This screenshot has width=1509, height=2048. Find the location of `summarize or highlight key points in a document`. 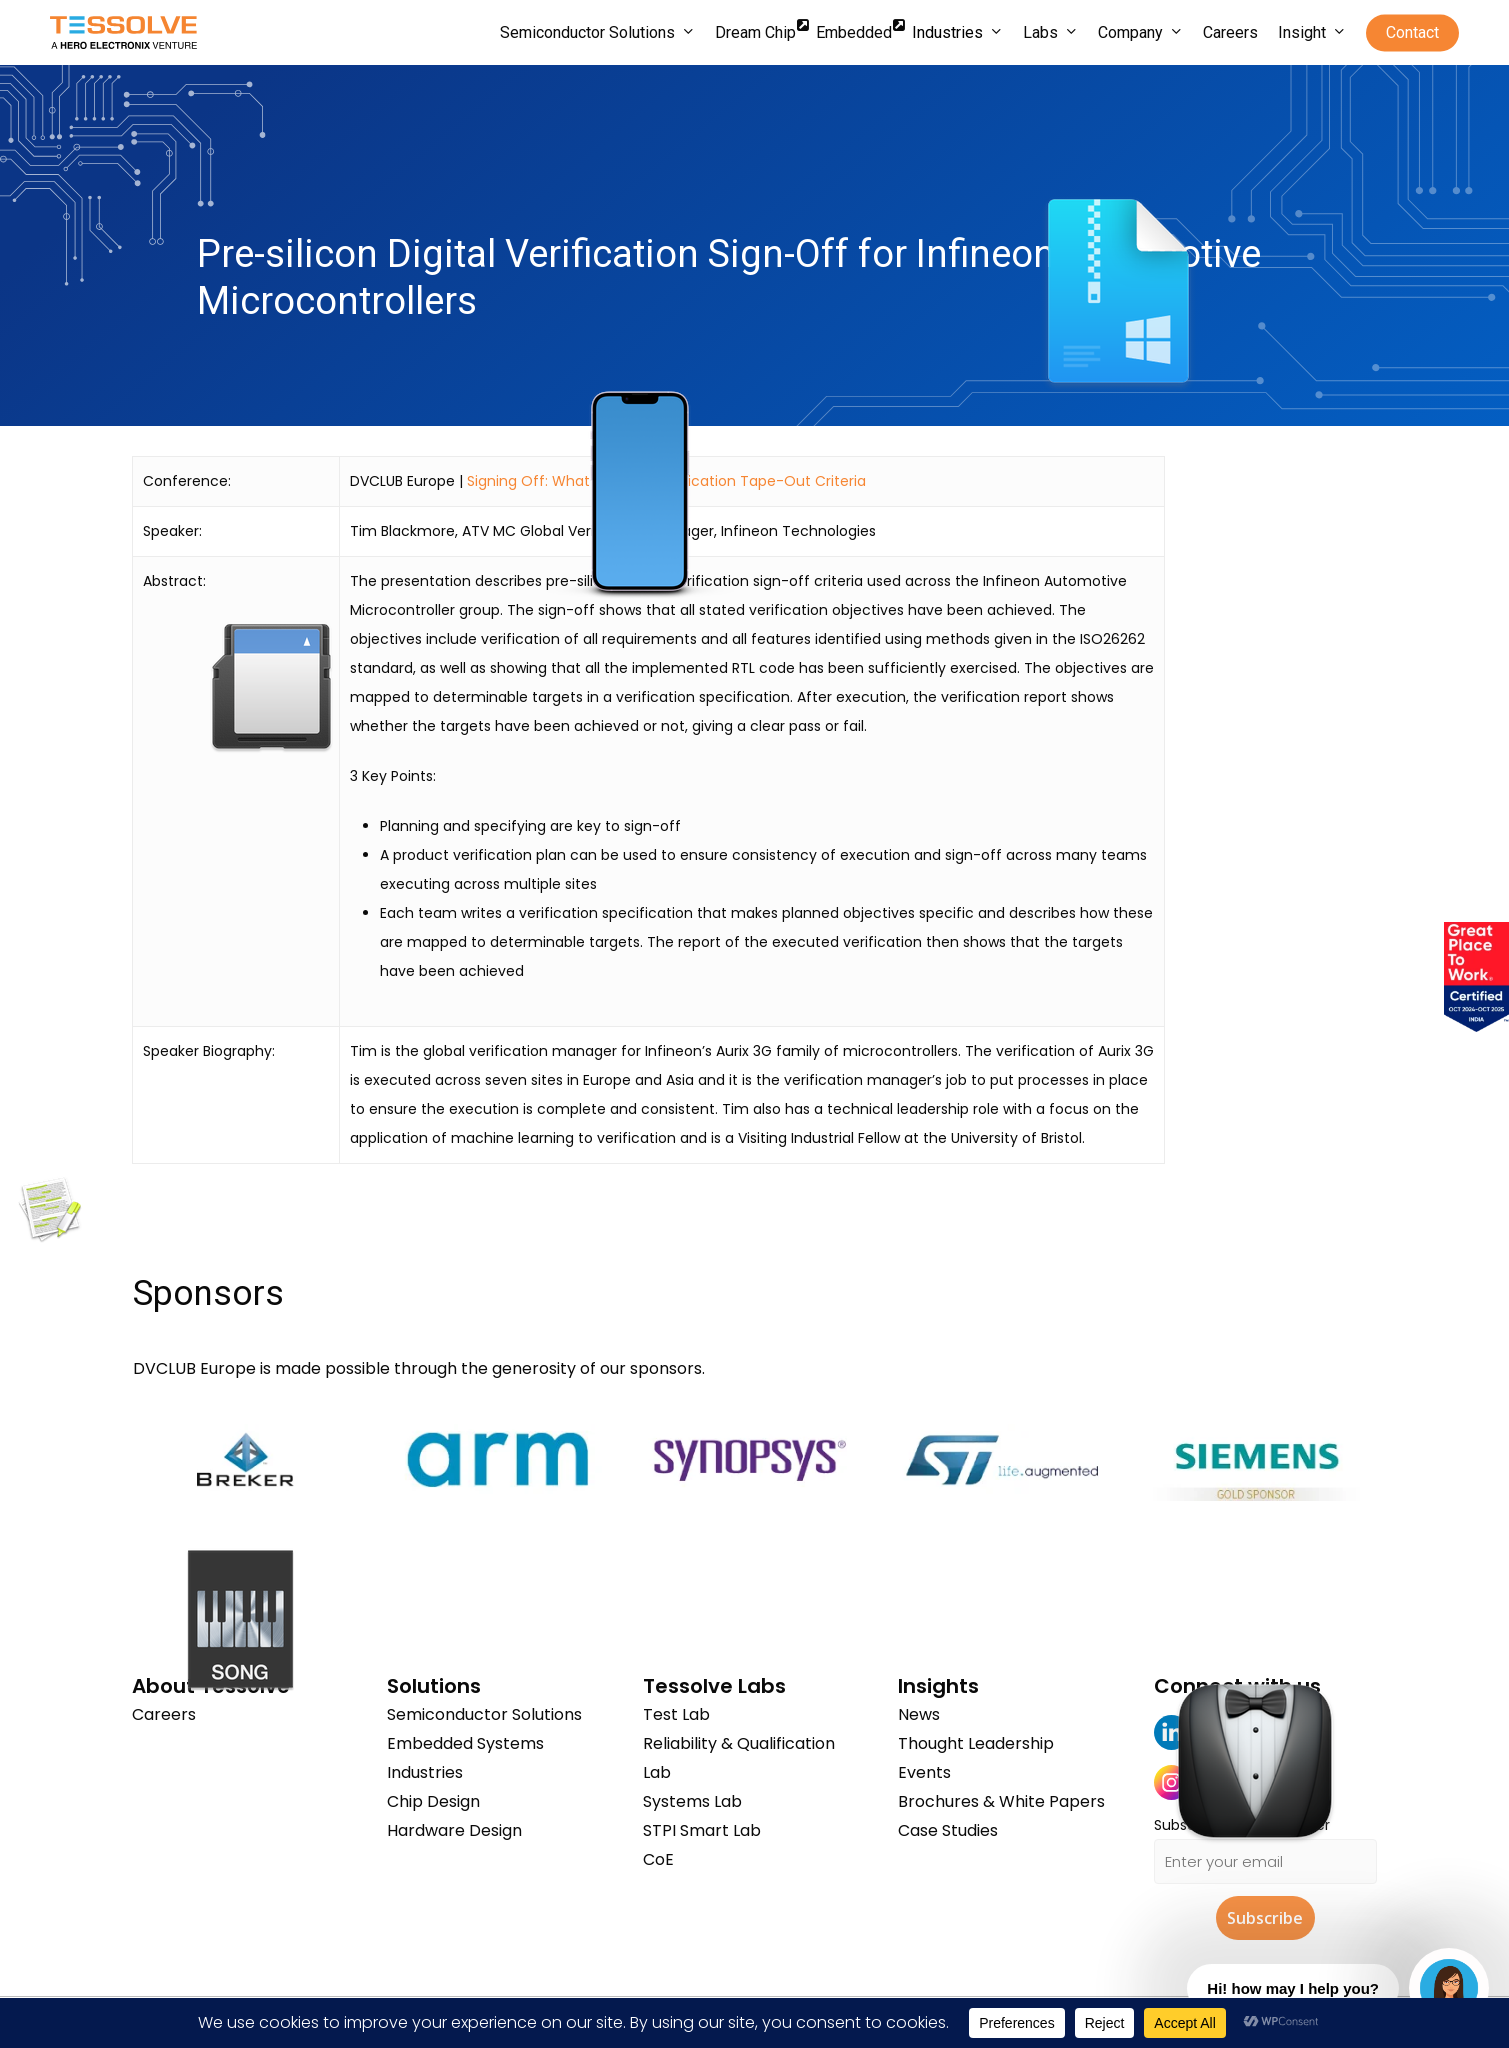

summarize or highlight key points in a document is located at coordinates (51, 1209).